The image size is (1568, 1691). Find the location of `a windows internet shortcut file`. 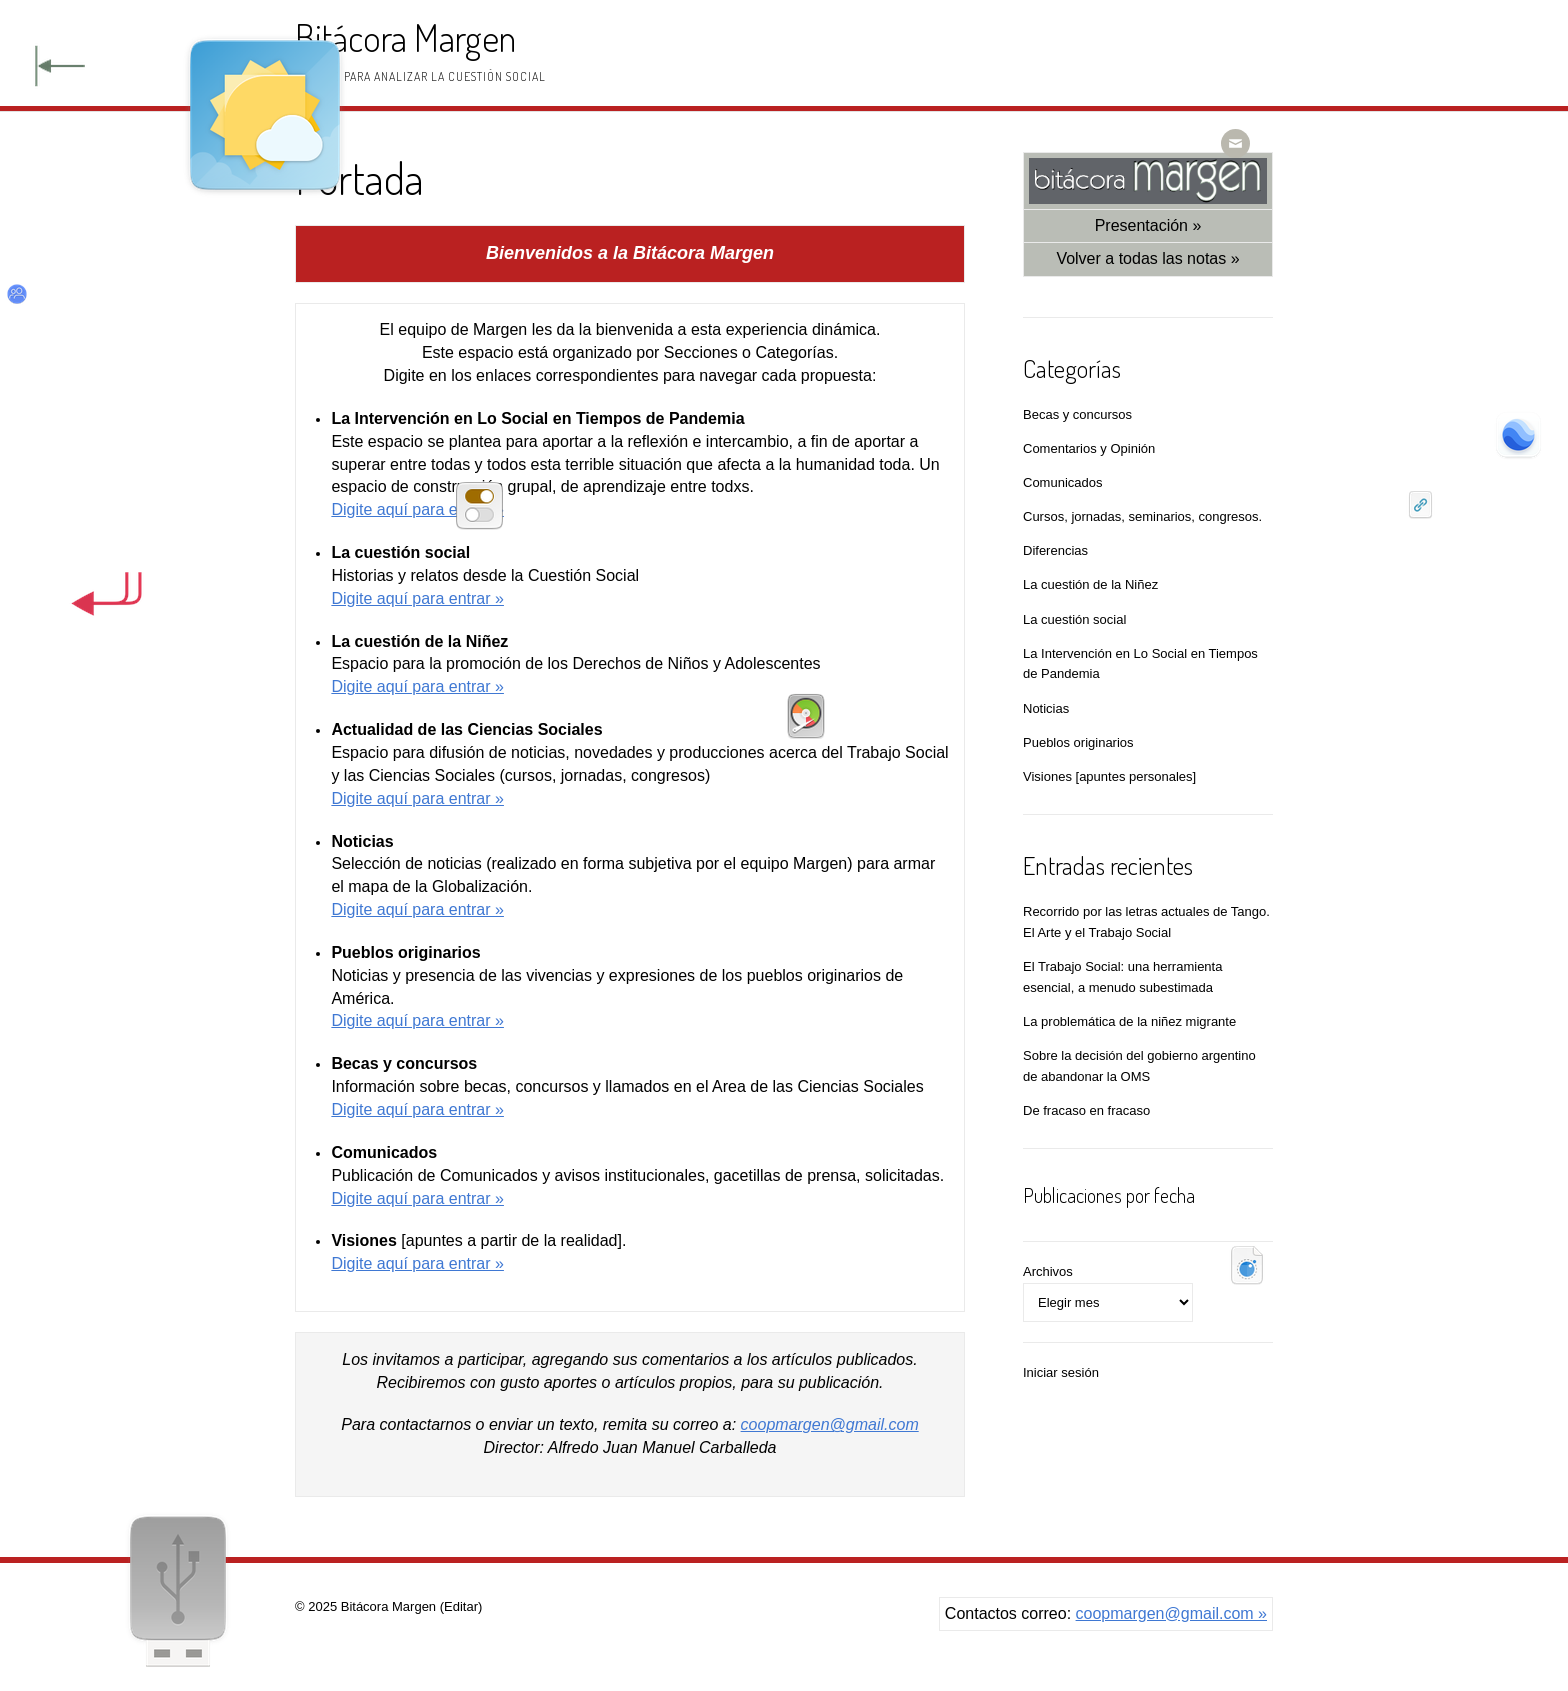

a windows internet shortcut file is located at coordinates (1420, 504).